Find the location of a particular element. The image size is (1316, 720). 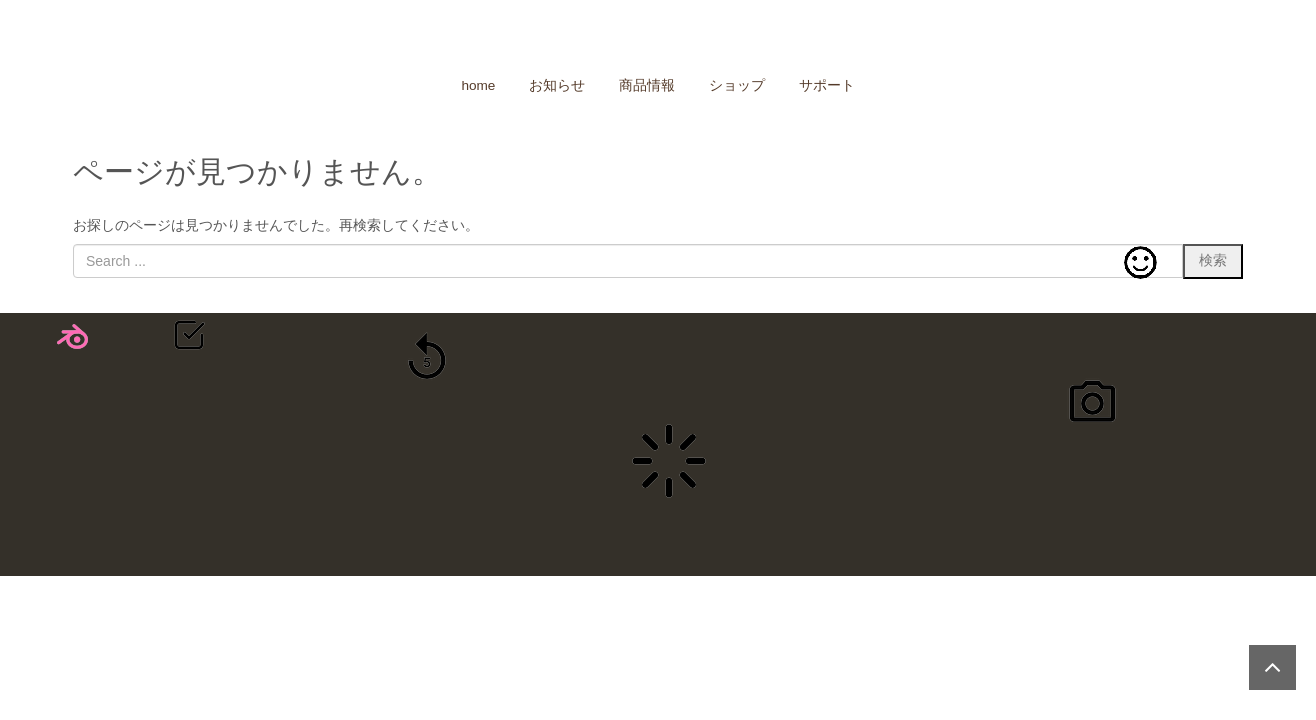

loading content in progress is located at coordinates (669, 461).